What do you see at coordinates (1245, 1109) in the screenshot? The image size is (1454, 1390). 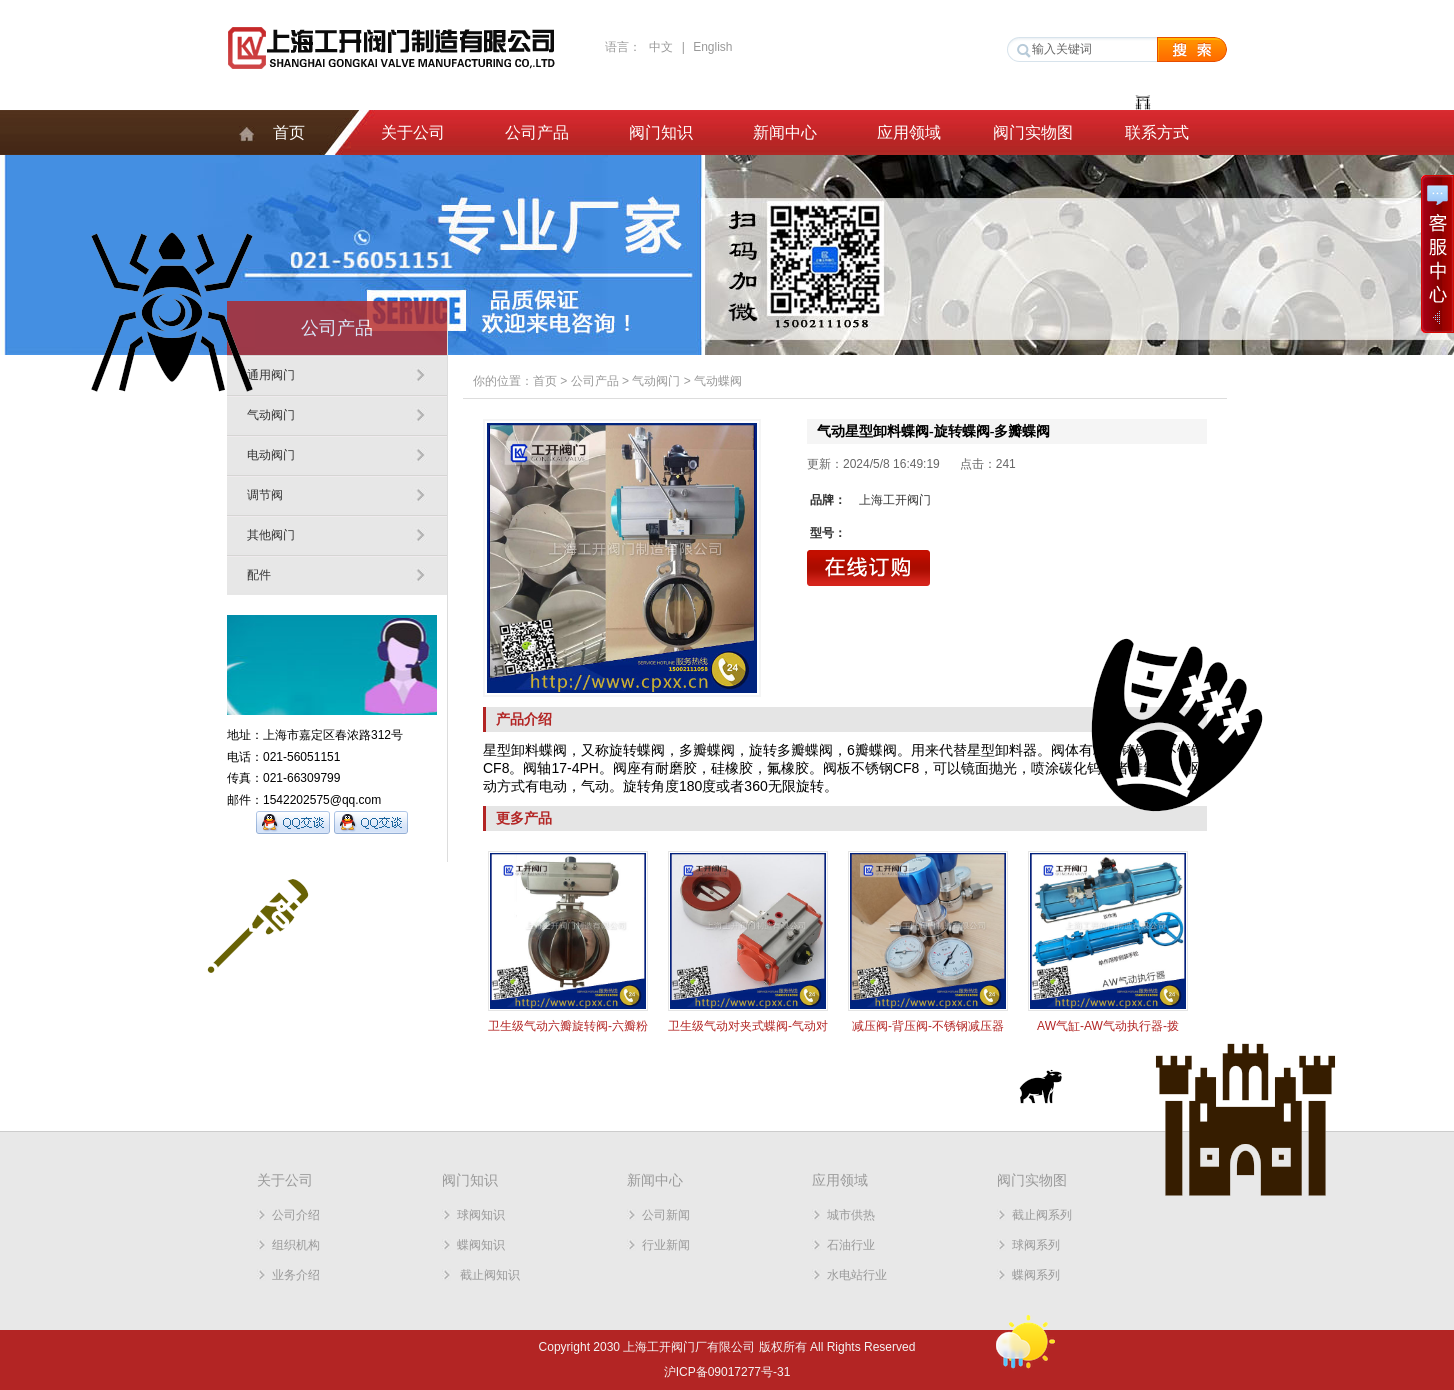 I see `view castle or fortress location` at bounding box center [1245, 1109].